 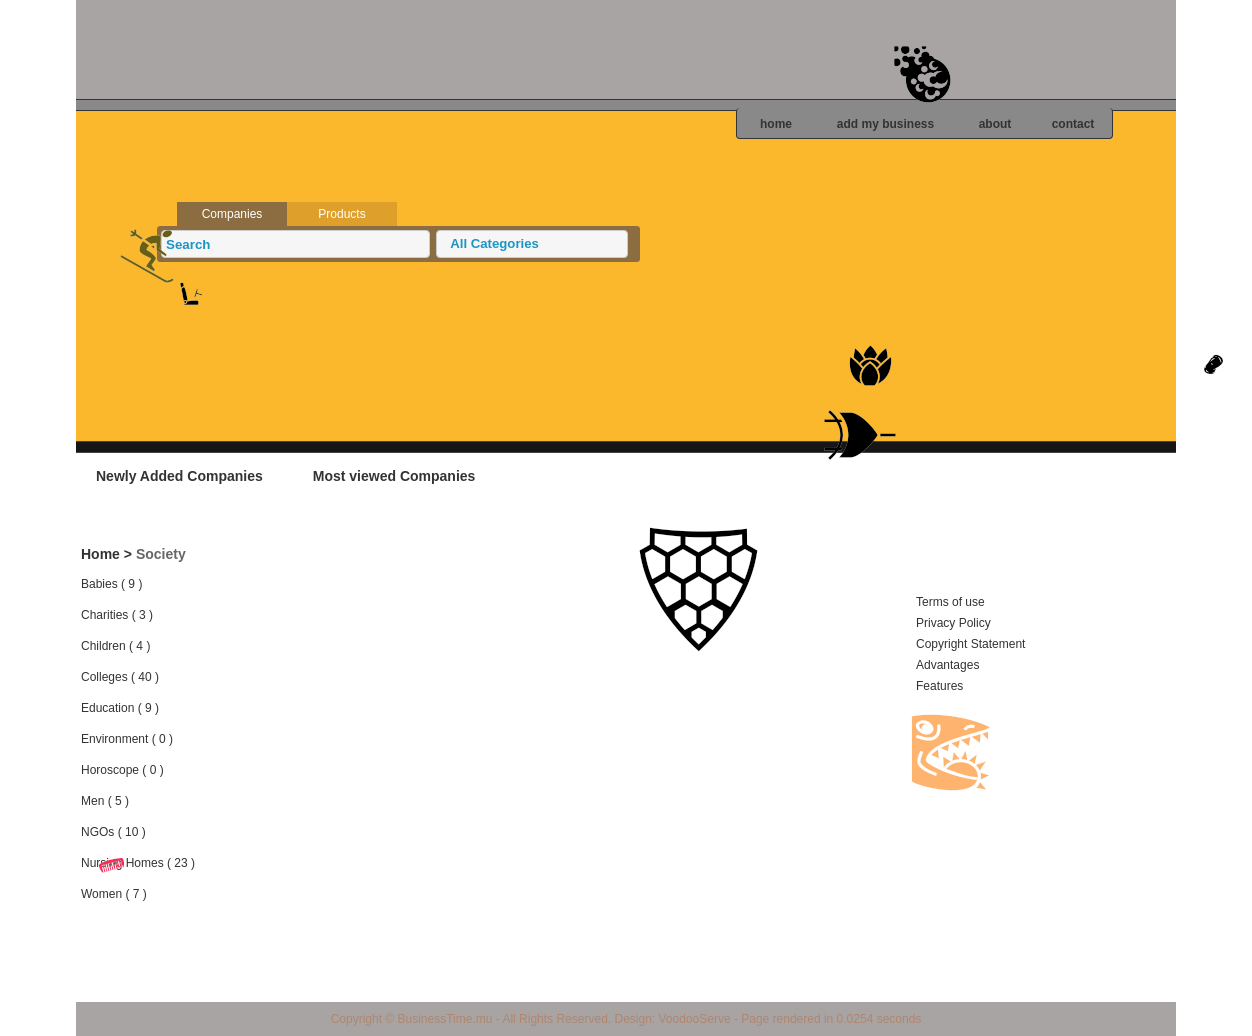 I want to click on select potato as a game resource or ingredient, so click(x=1213, y=364).